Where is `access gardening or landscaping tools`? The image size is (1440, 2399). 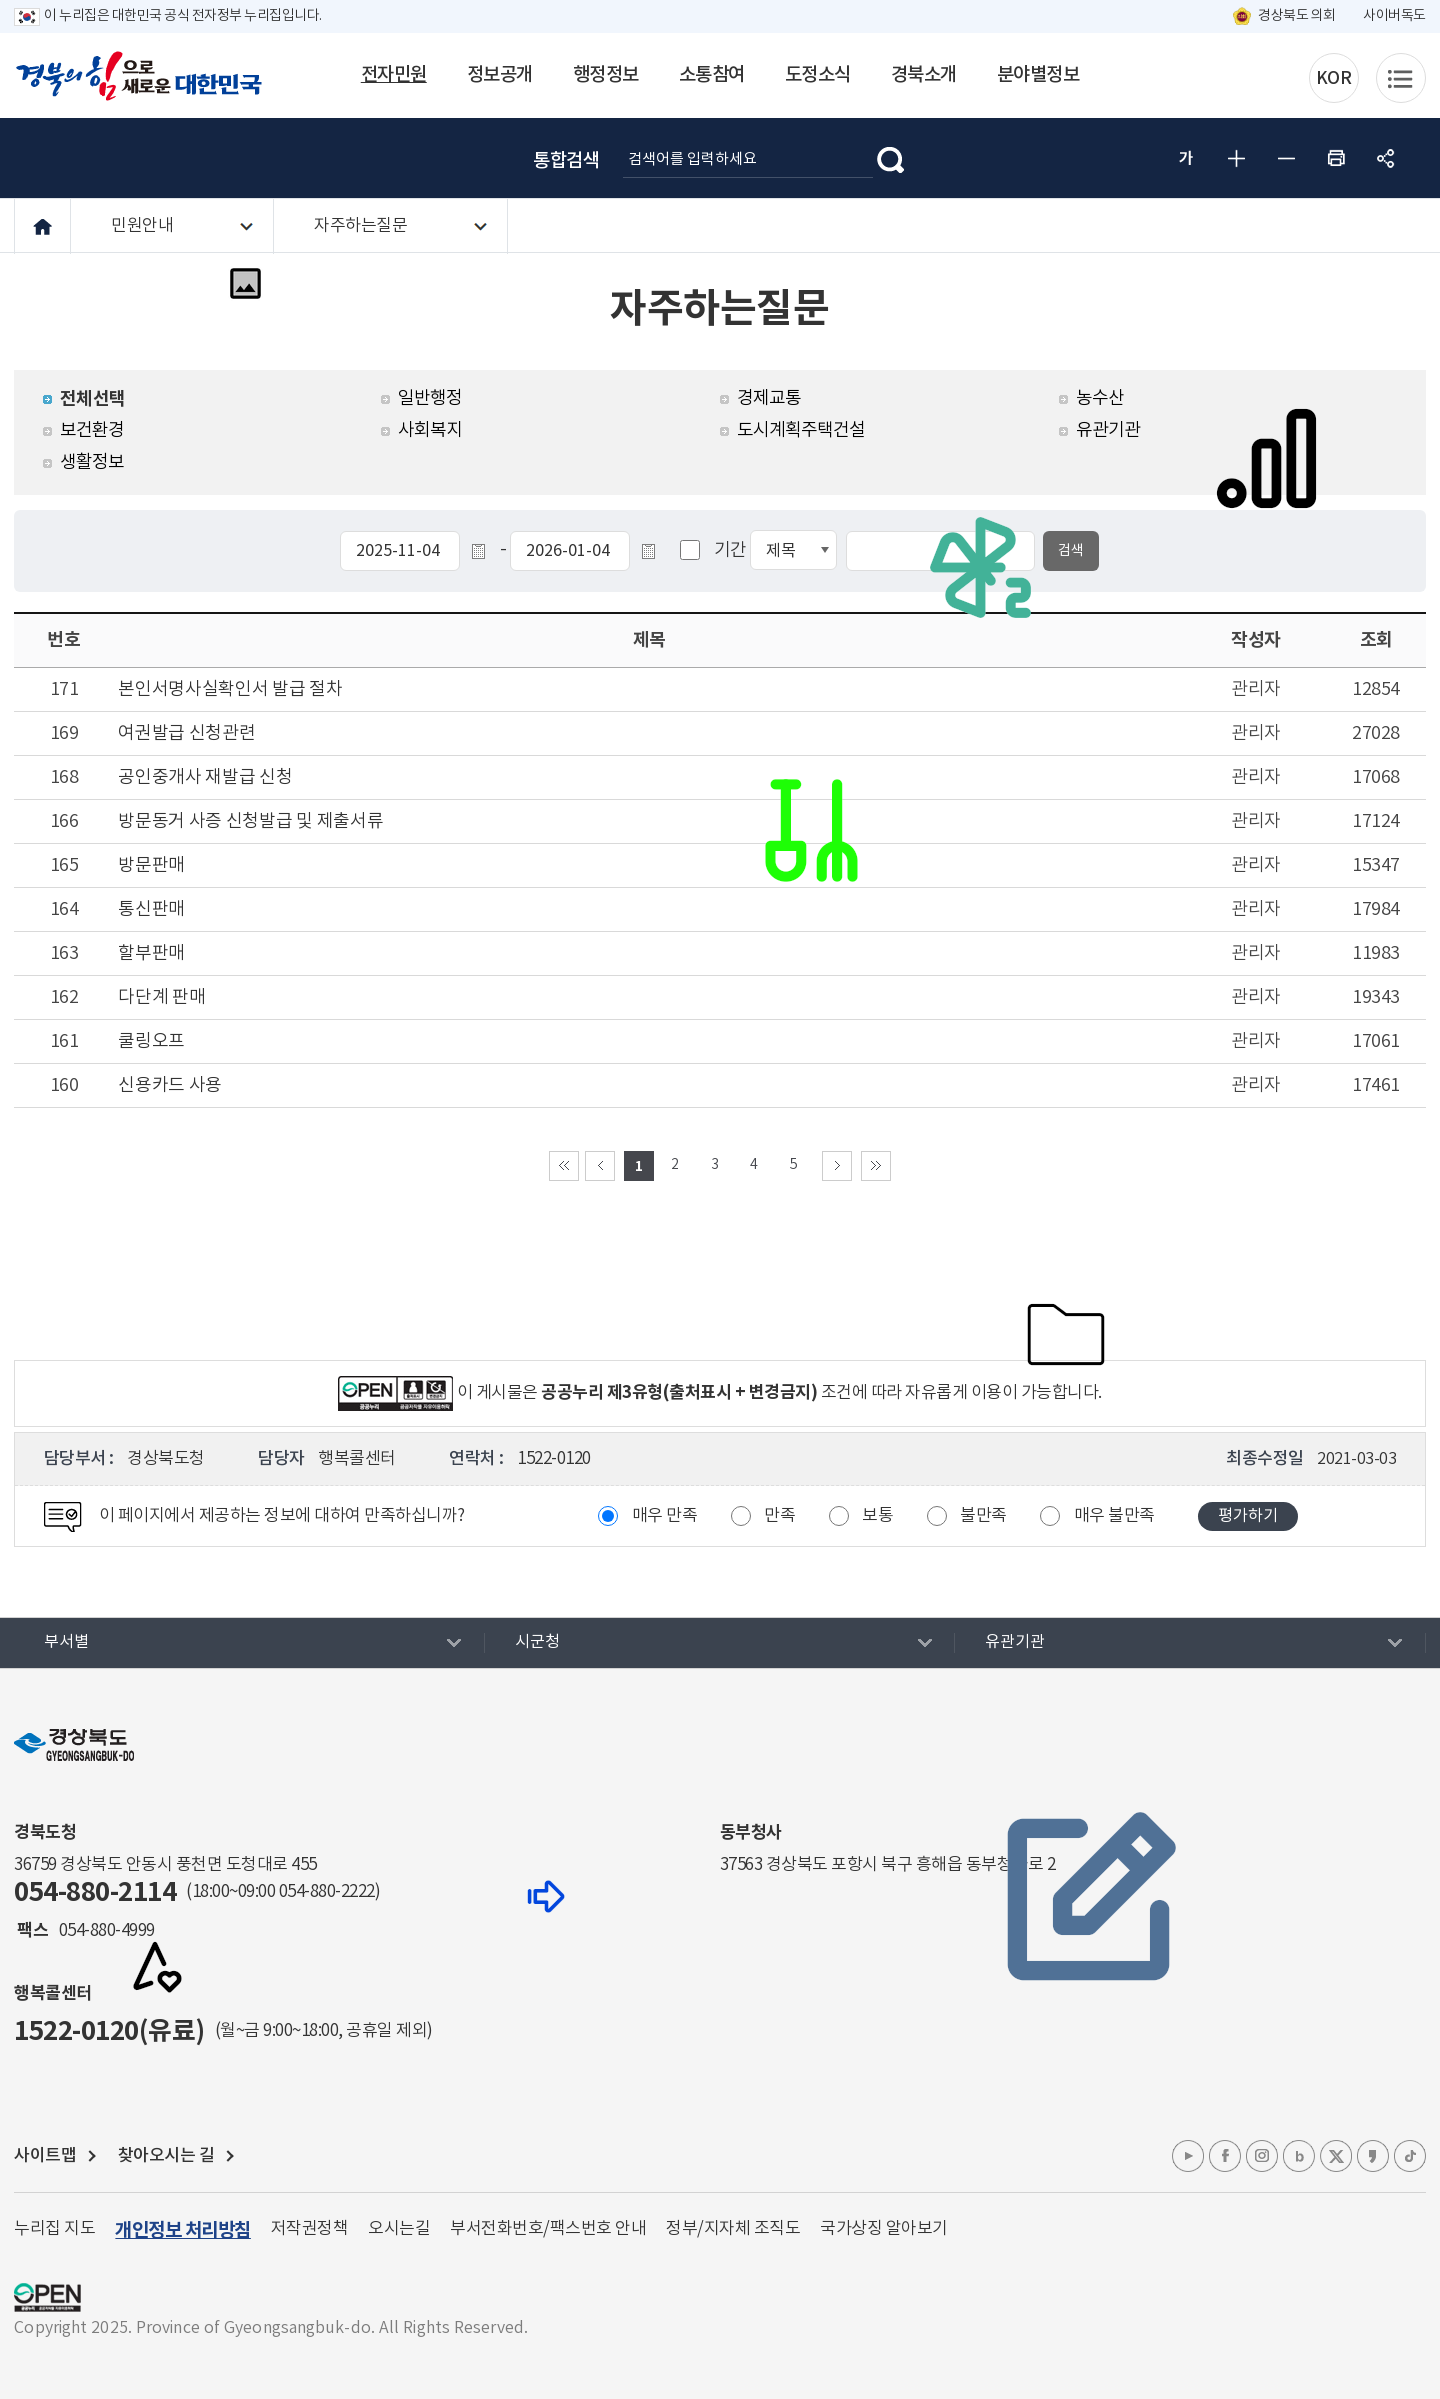 access gardening or landscaping tools is located at coordinates (811, 830).